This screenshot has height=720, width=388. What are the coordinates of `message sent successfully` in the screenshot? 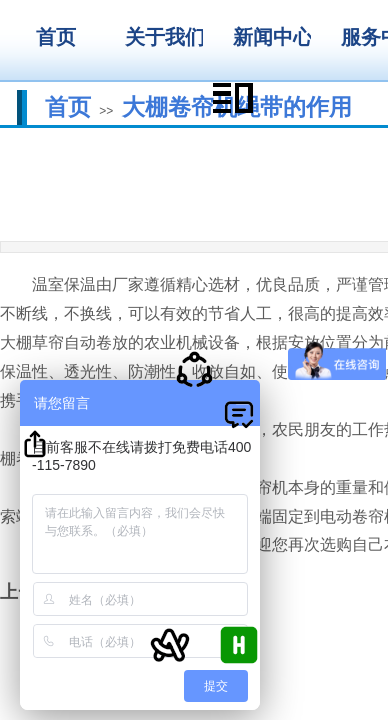 It's located at (239, 414).